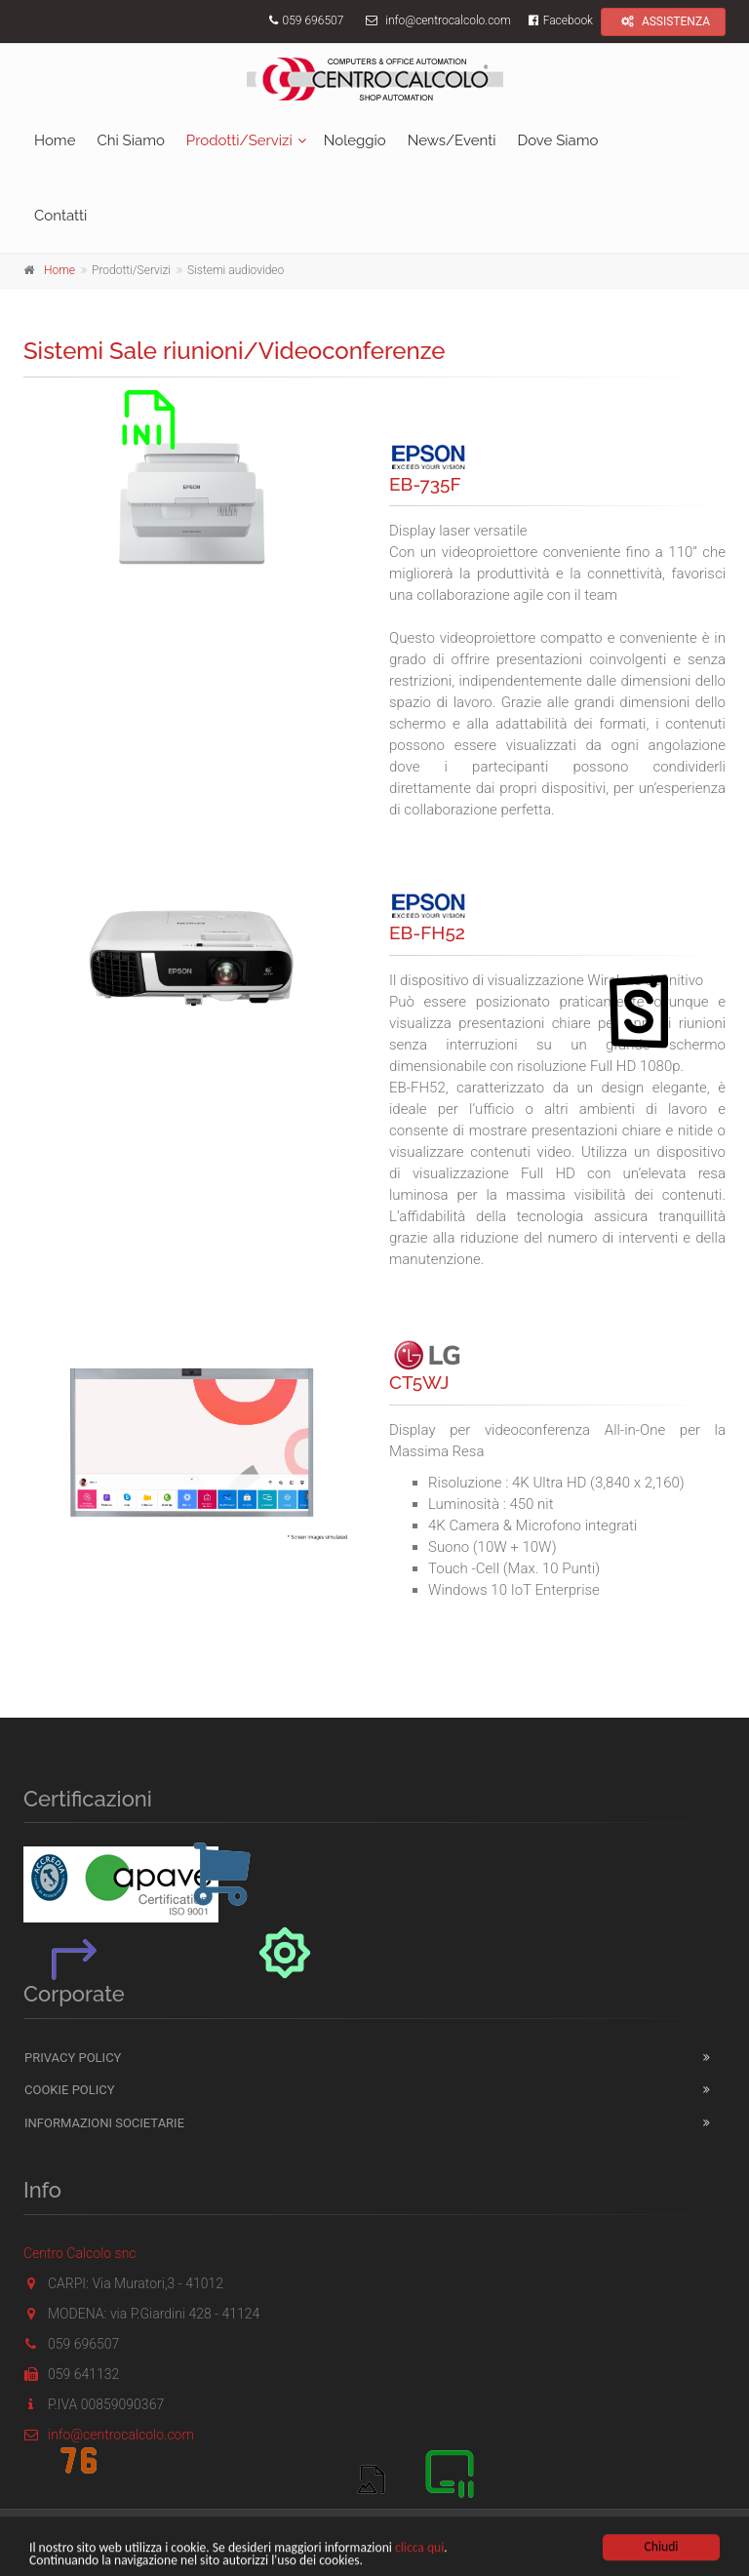 The height and width of the screenshot is (2576, 749). What do you see at coordinates (639, 1011) in the screenshot?
I see `open Storybook documentation` at bounding box center [639, 1011].